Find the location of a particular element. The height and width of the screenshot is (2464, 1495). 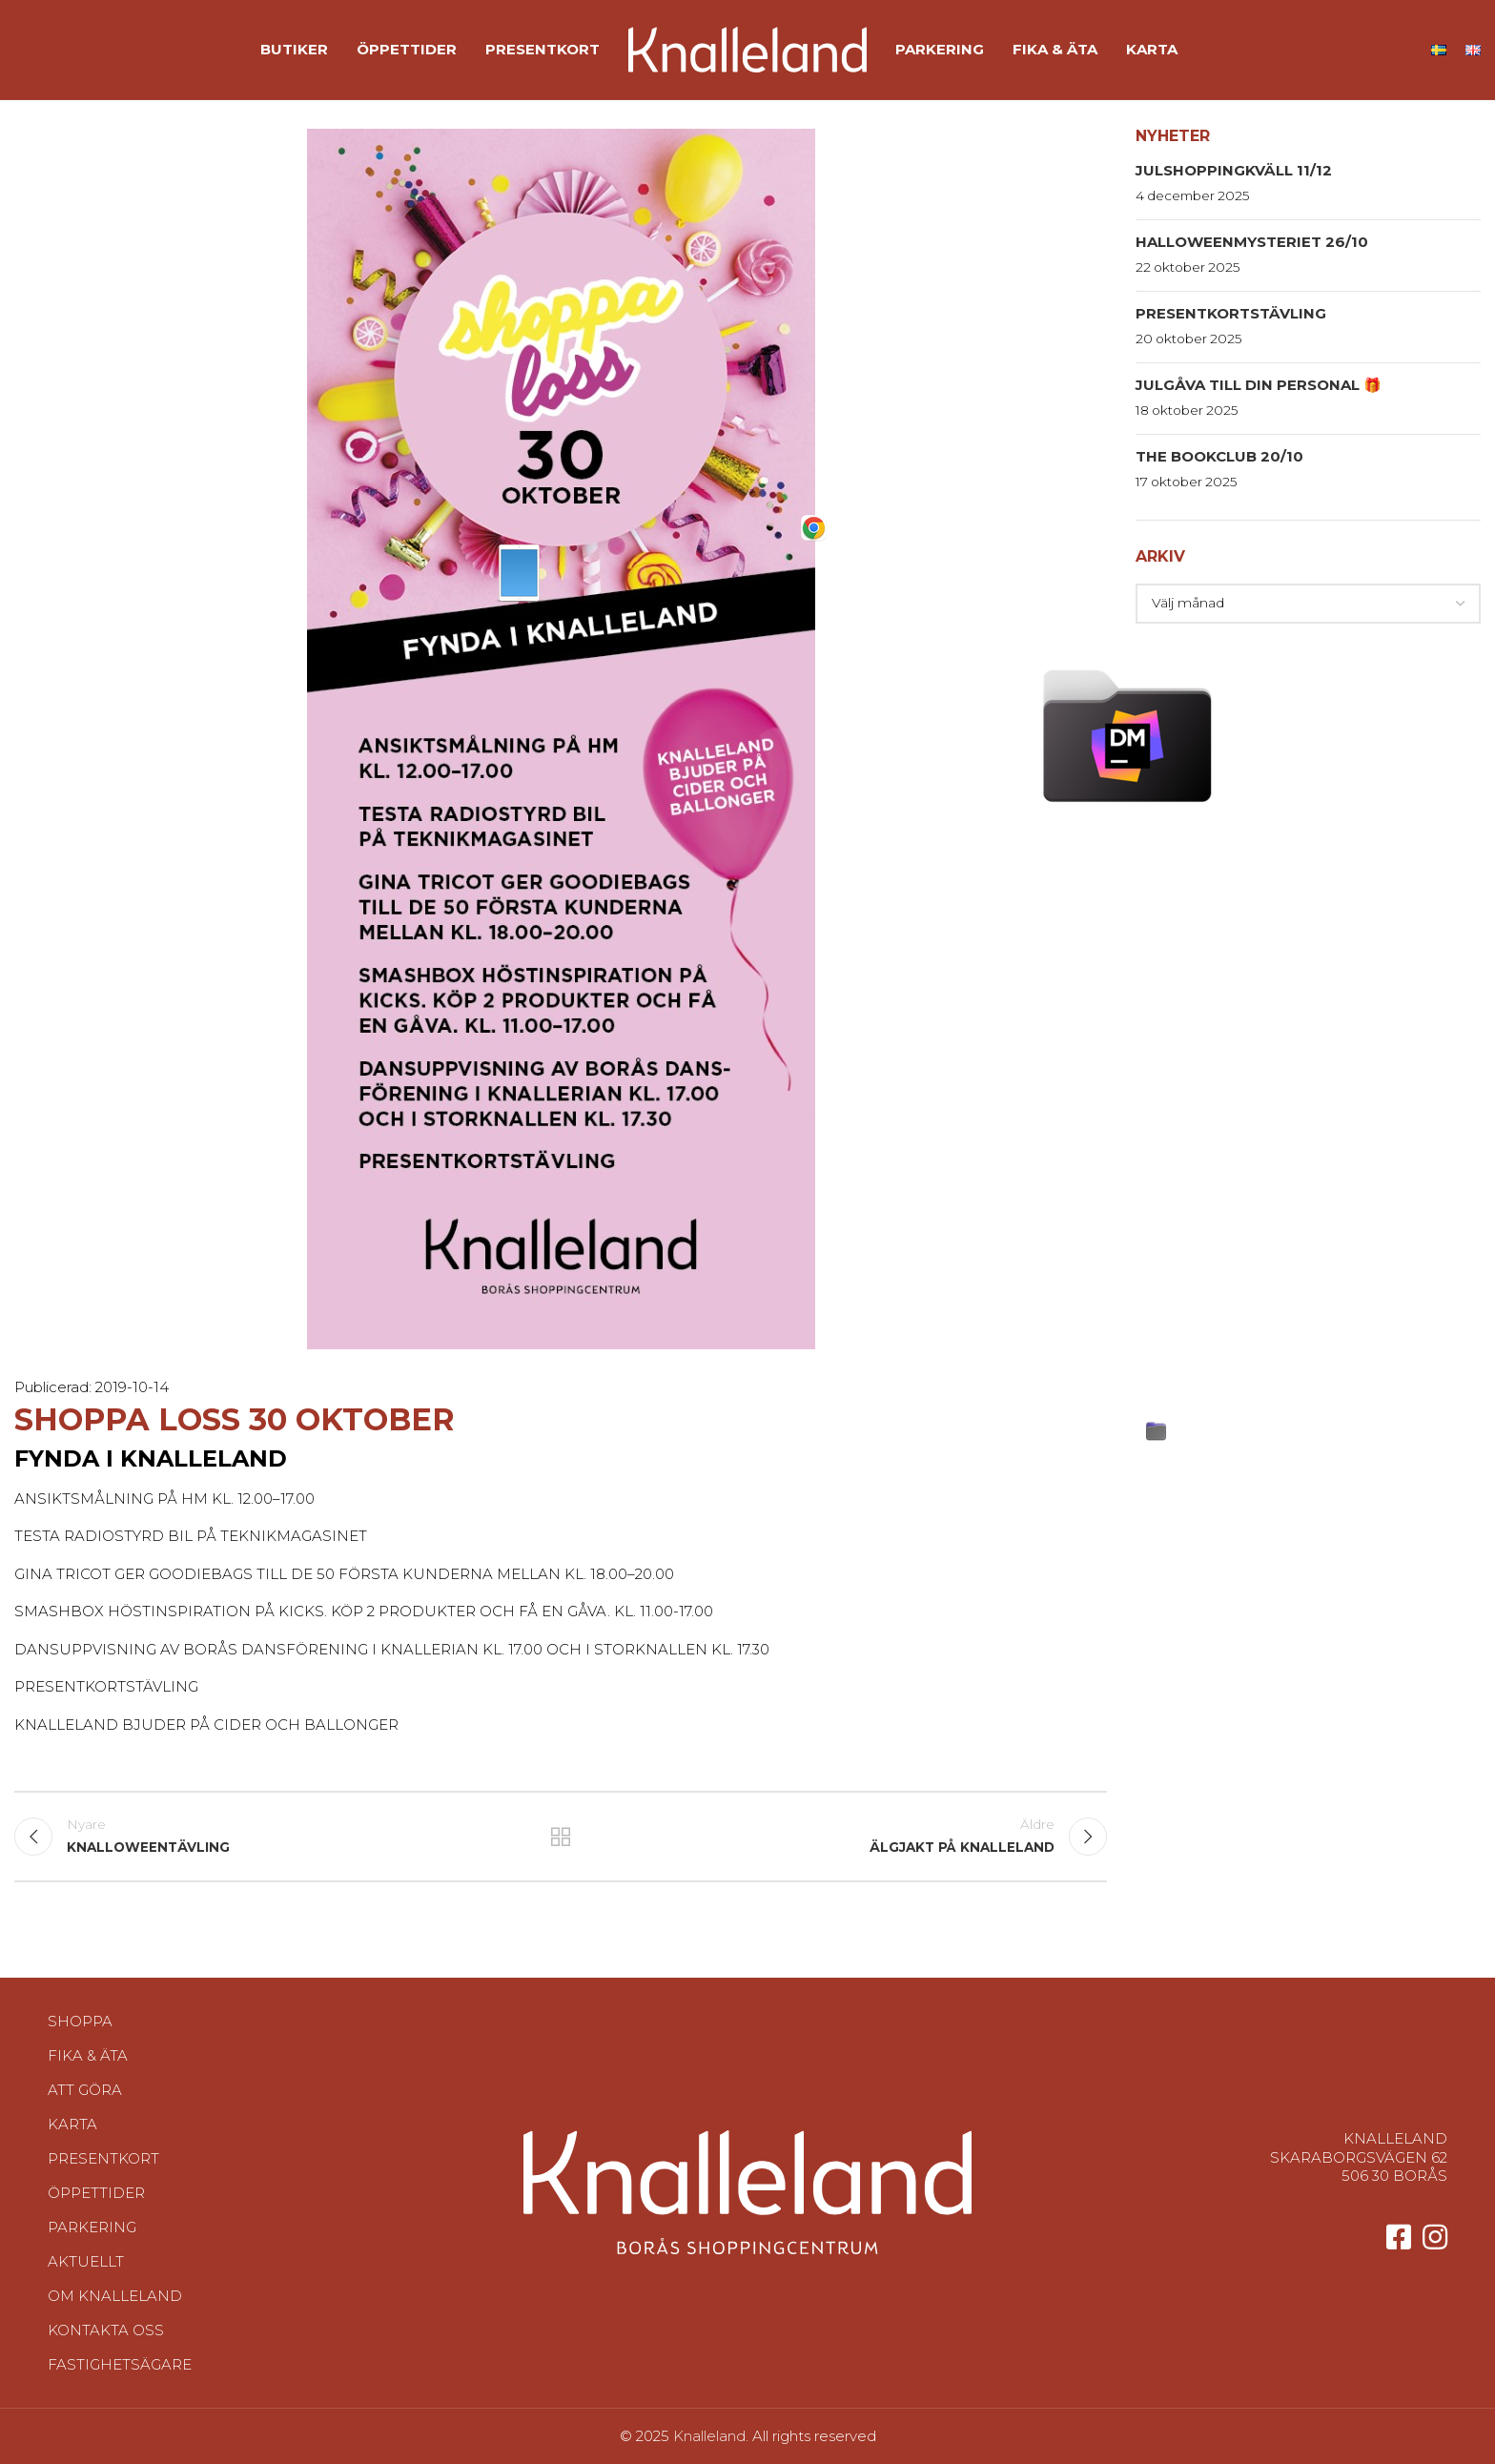

open Google Chrome browser is located at coordinates (813, 527).